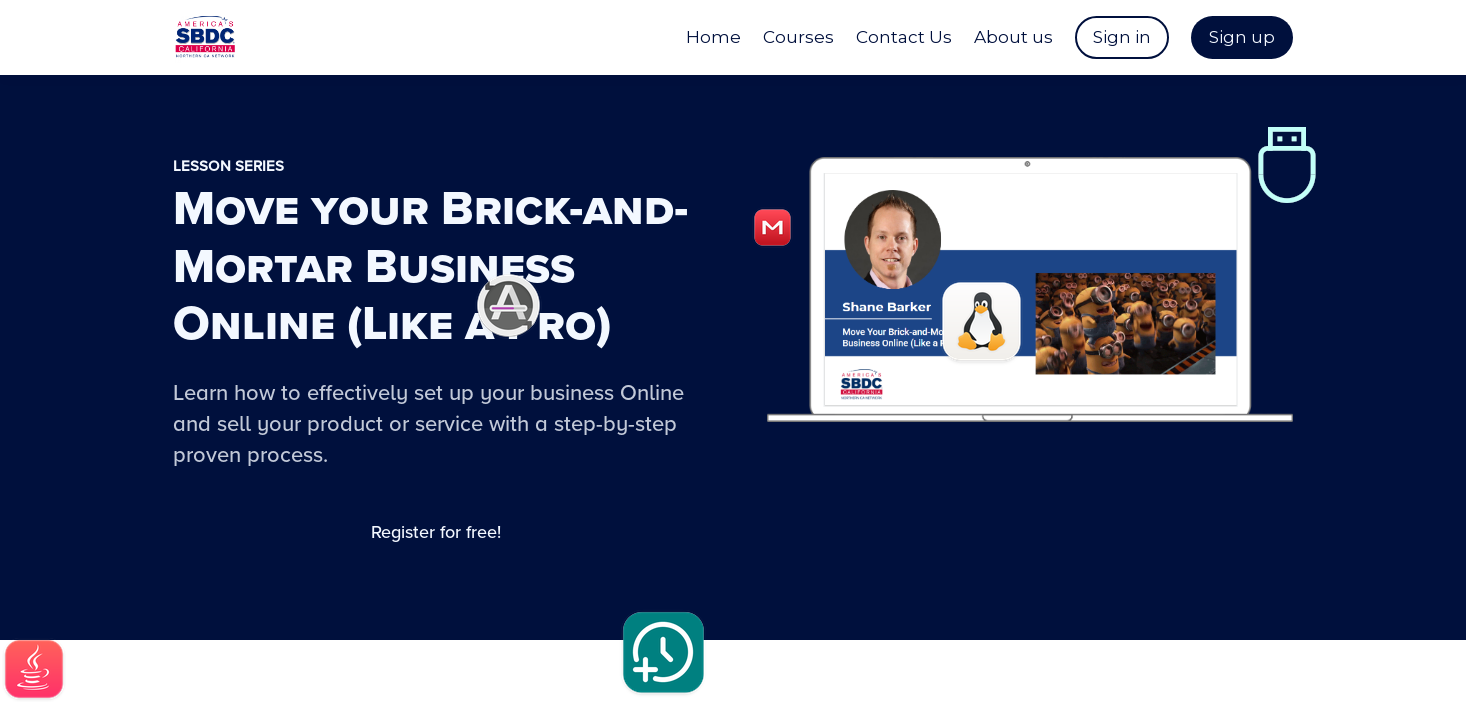 This screenshot has height=720, width=1466. Describe the element at coordinates (663, 652) in the screenshot. I see `add a new timer or time entry` at that location.